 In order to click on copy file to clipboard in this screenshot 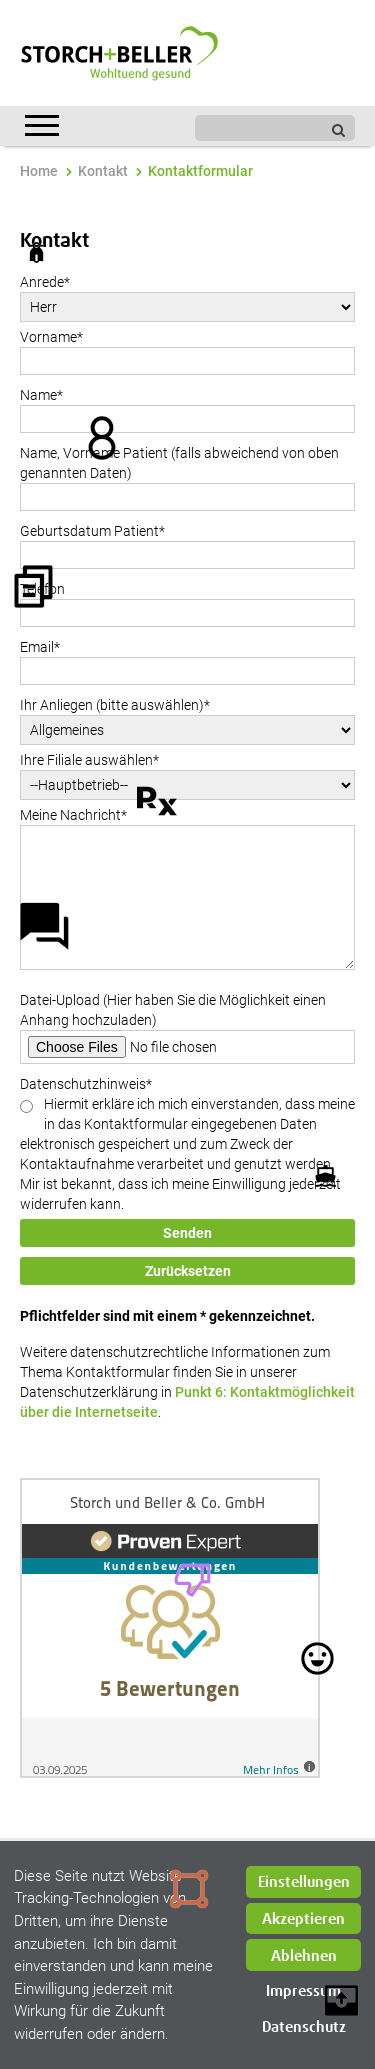, I will do `click(33, 586)`.